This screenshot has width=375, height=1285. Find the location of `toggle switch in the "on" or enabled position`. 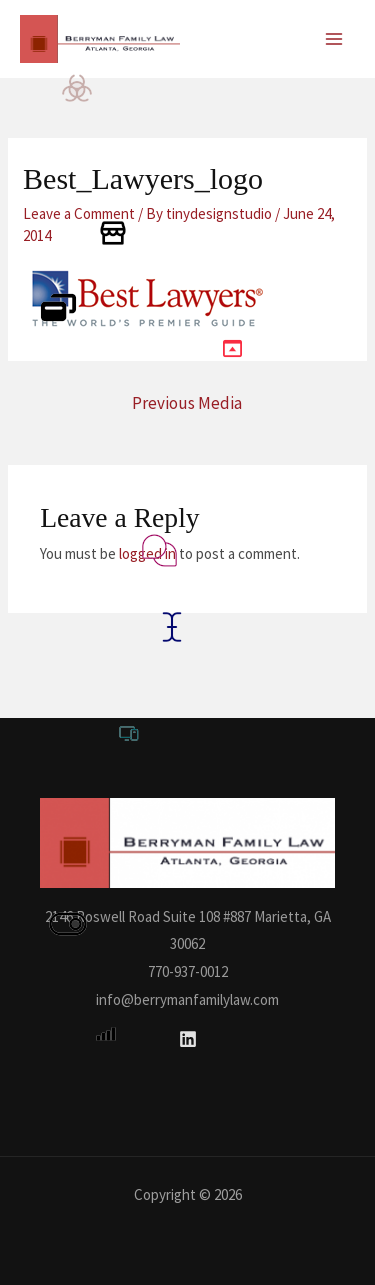

toggle switch in the "on" or enabled position is located at coordinates (68, 924).